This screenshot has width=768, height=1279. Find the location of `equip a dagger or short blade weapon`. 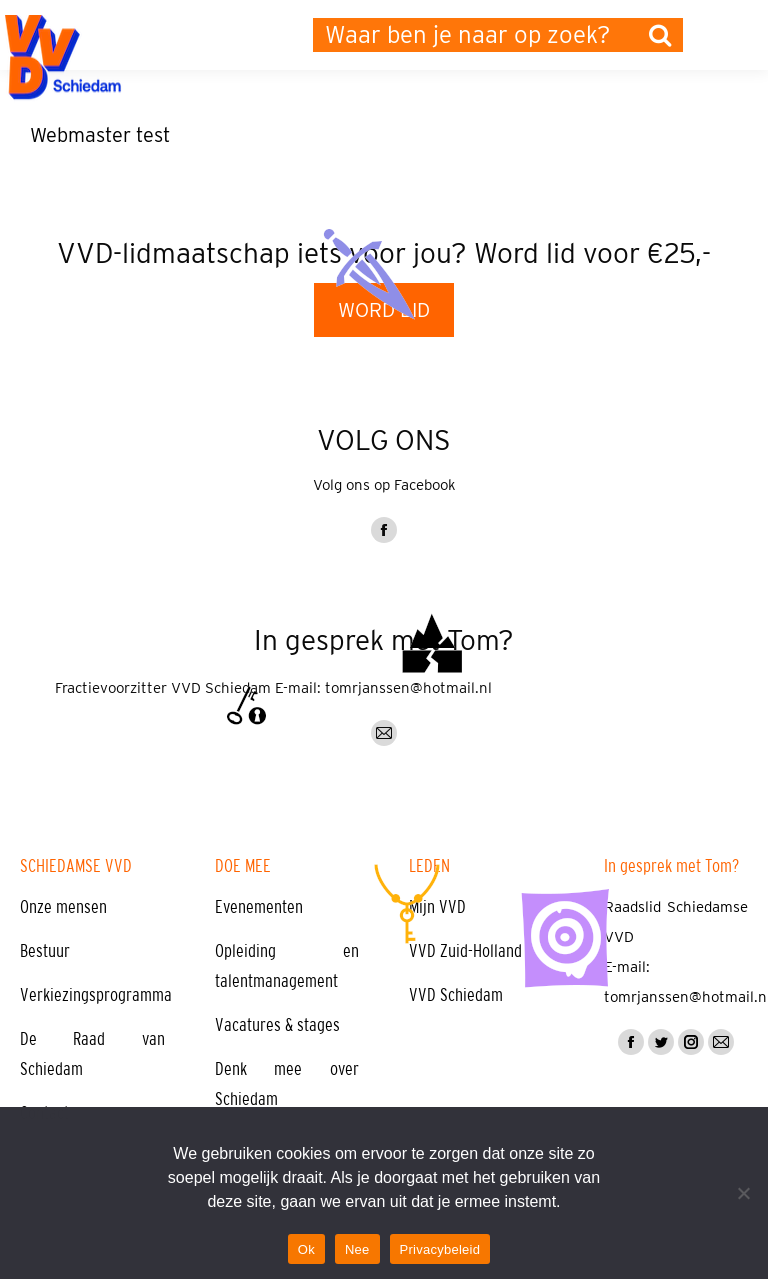

equip a dagger or short blade weapon is located at coordinates (369, 274).